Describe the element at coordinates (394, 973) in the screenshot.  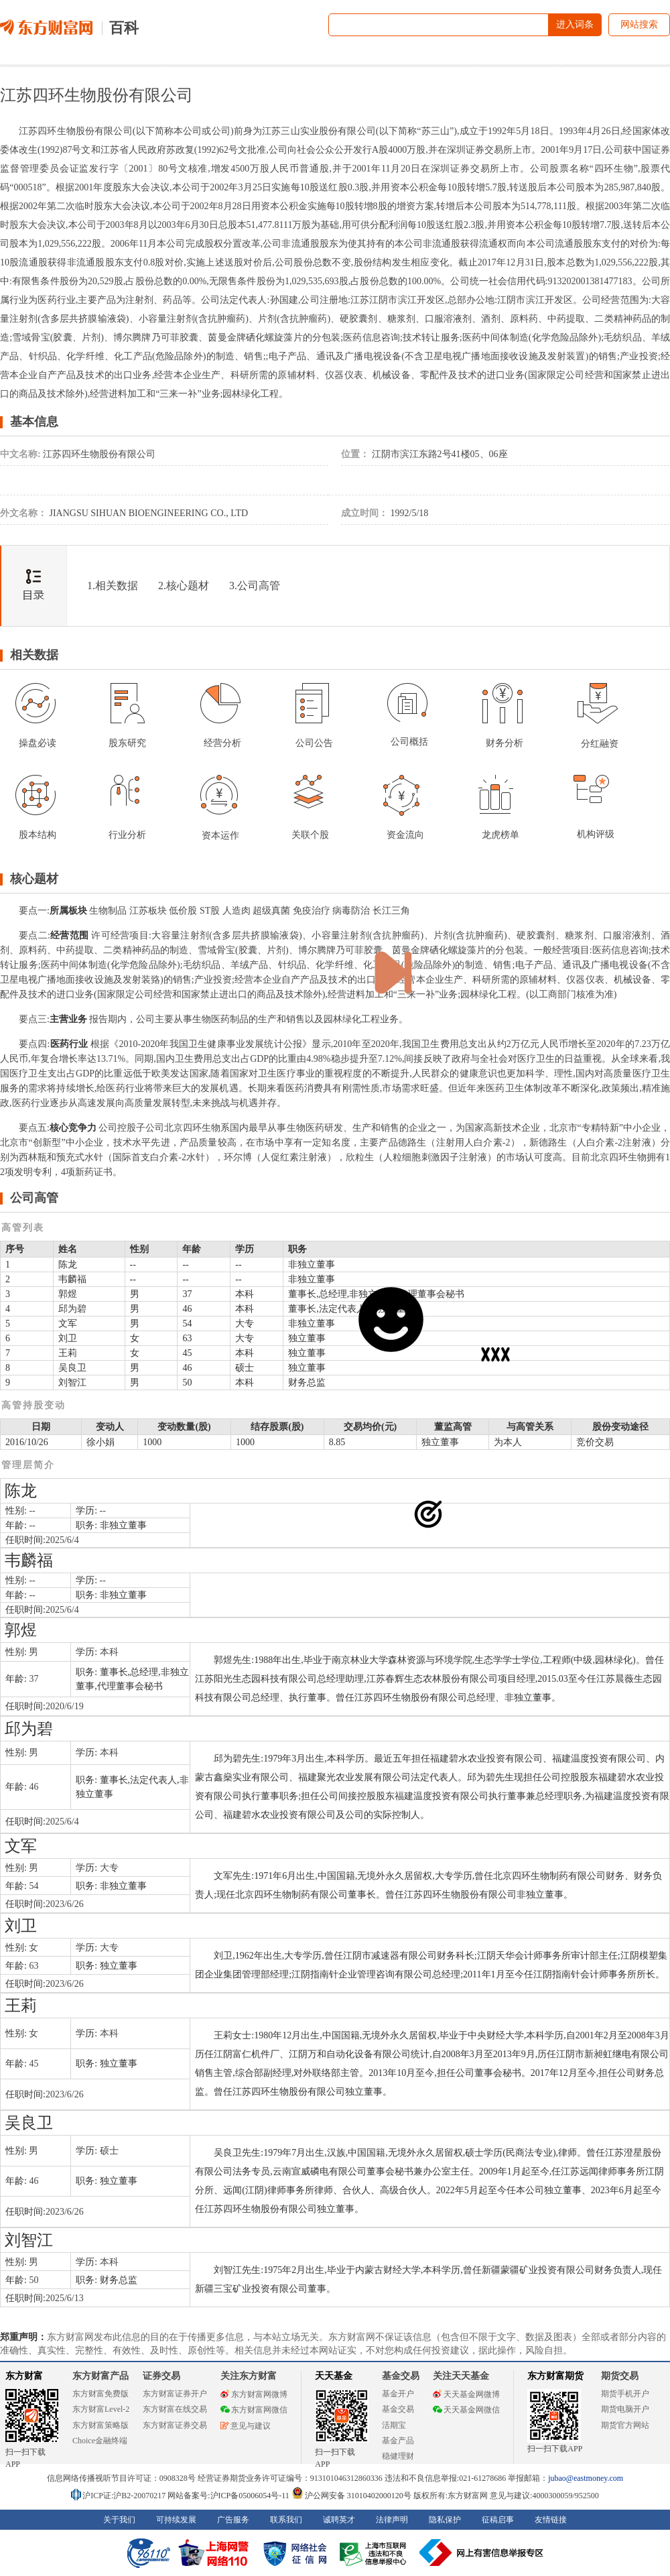
I see `skip to the next track` at that location.